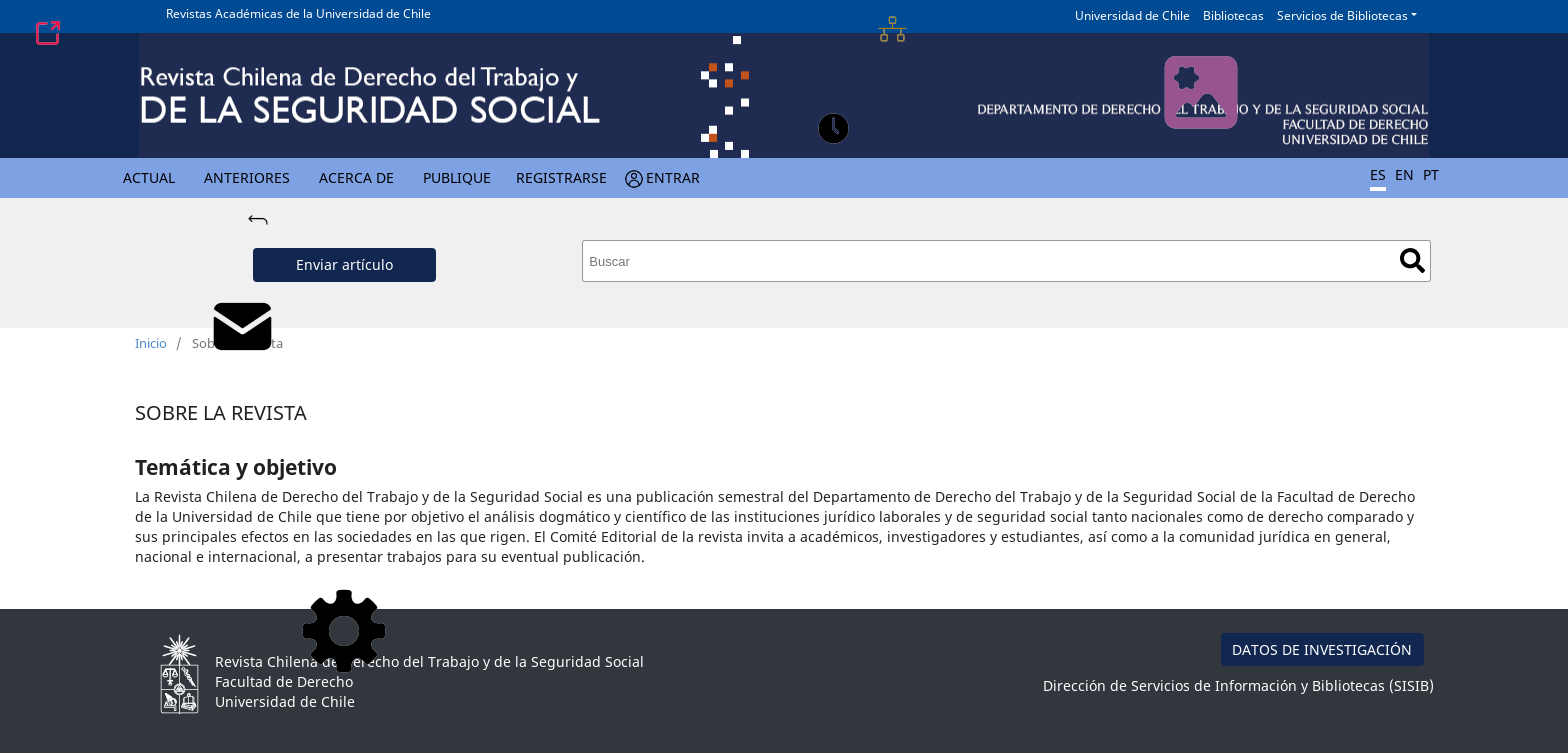 The image size is (1568, 753). What do you see at coordinates (242, 326) in the screenshot?
I see `open your inbox or messages` at bounding box center [242, 326].